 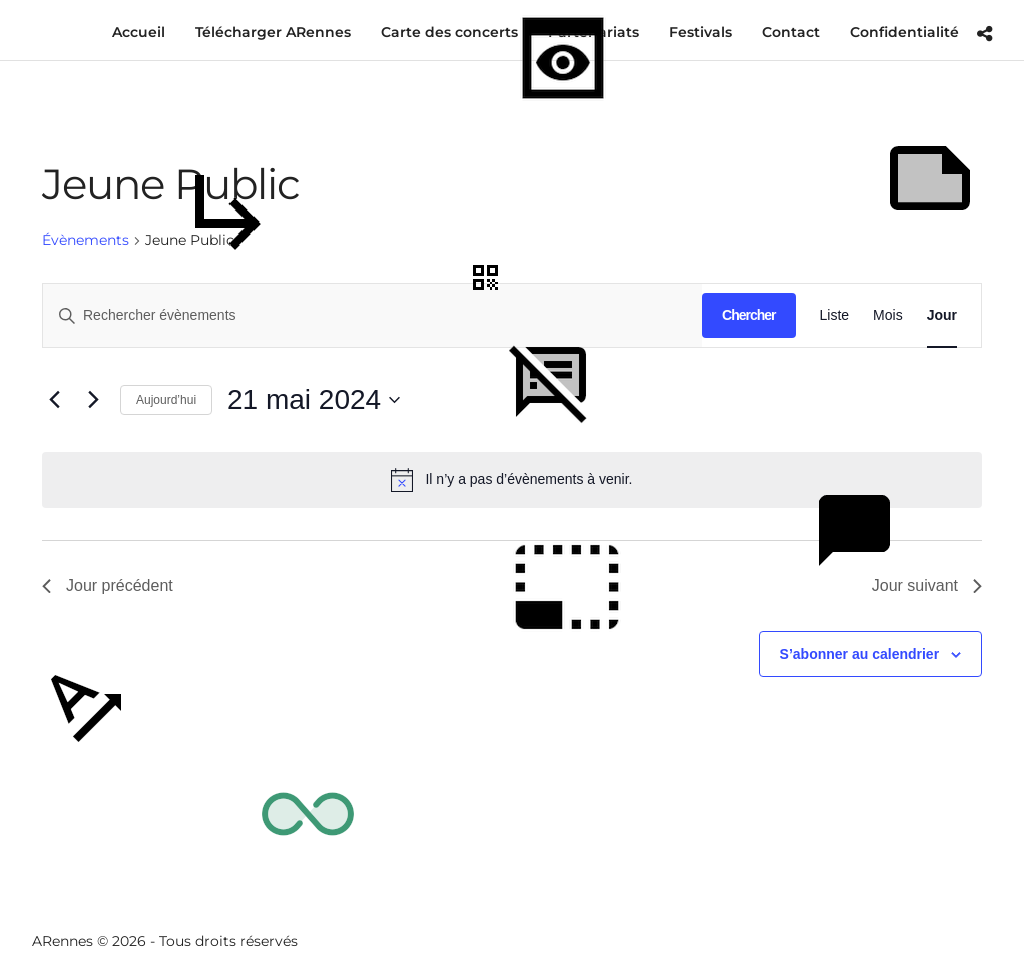 I want to click on rotate text at an upward angle, so click(x=85, y=706).